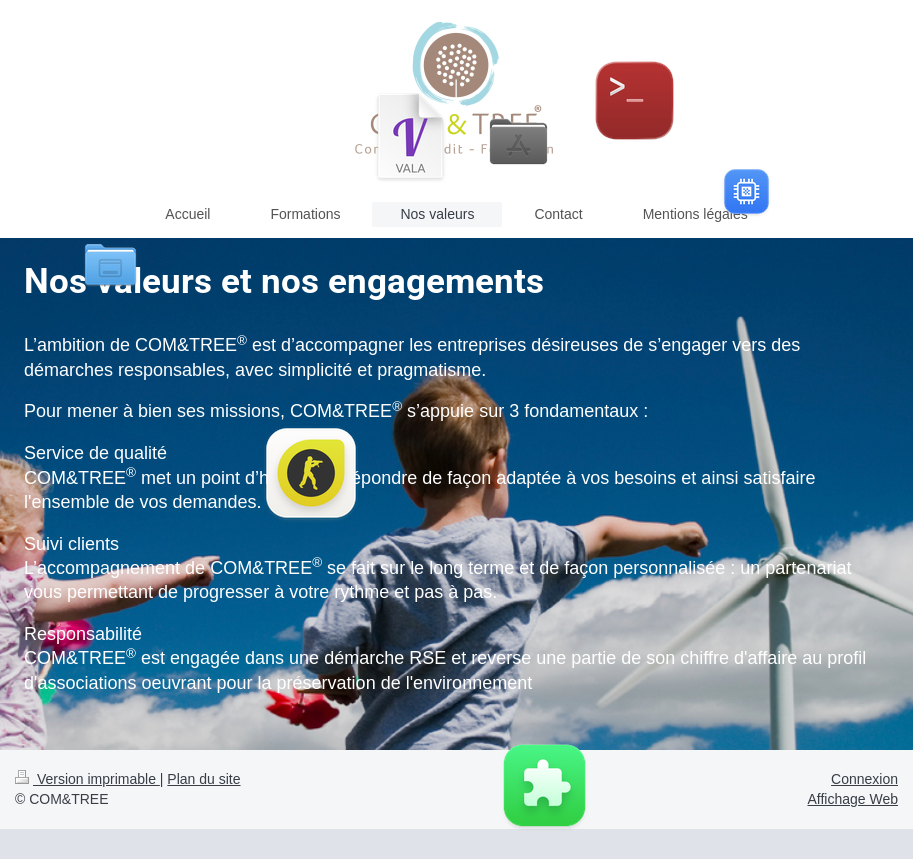  What do you see at coordinates (746, 191) in the screenshot?
I see `browse electronics or hardware apps` at bounding box center [746, 191].